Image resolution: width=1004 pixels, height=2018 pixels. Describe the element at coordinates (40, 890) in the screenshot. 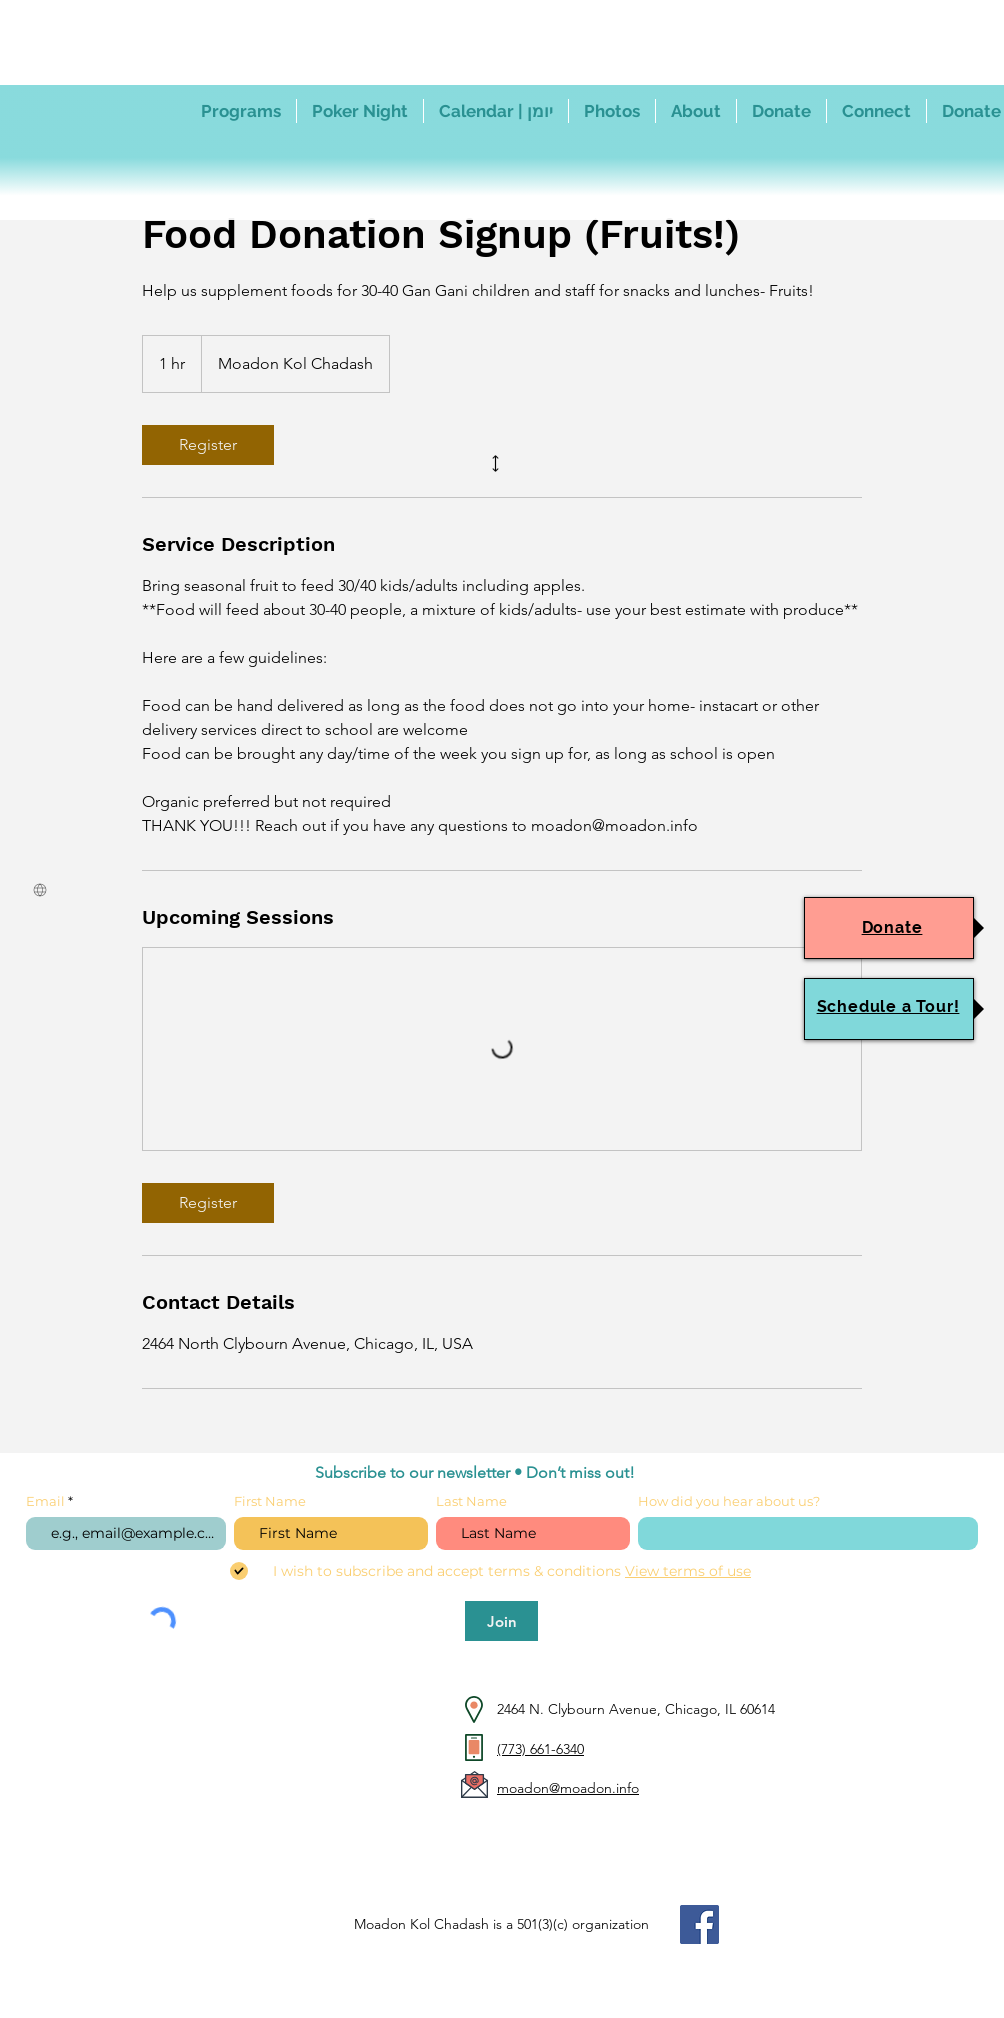

I see `switch to global or worldwide view` at that location.